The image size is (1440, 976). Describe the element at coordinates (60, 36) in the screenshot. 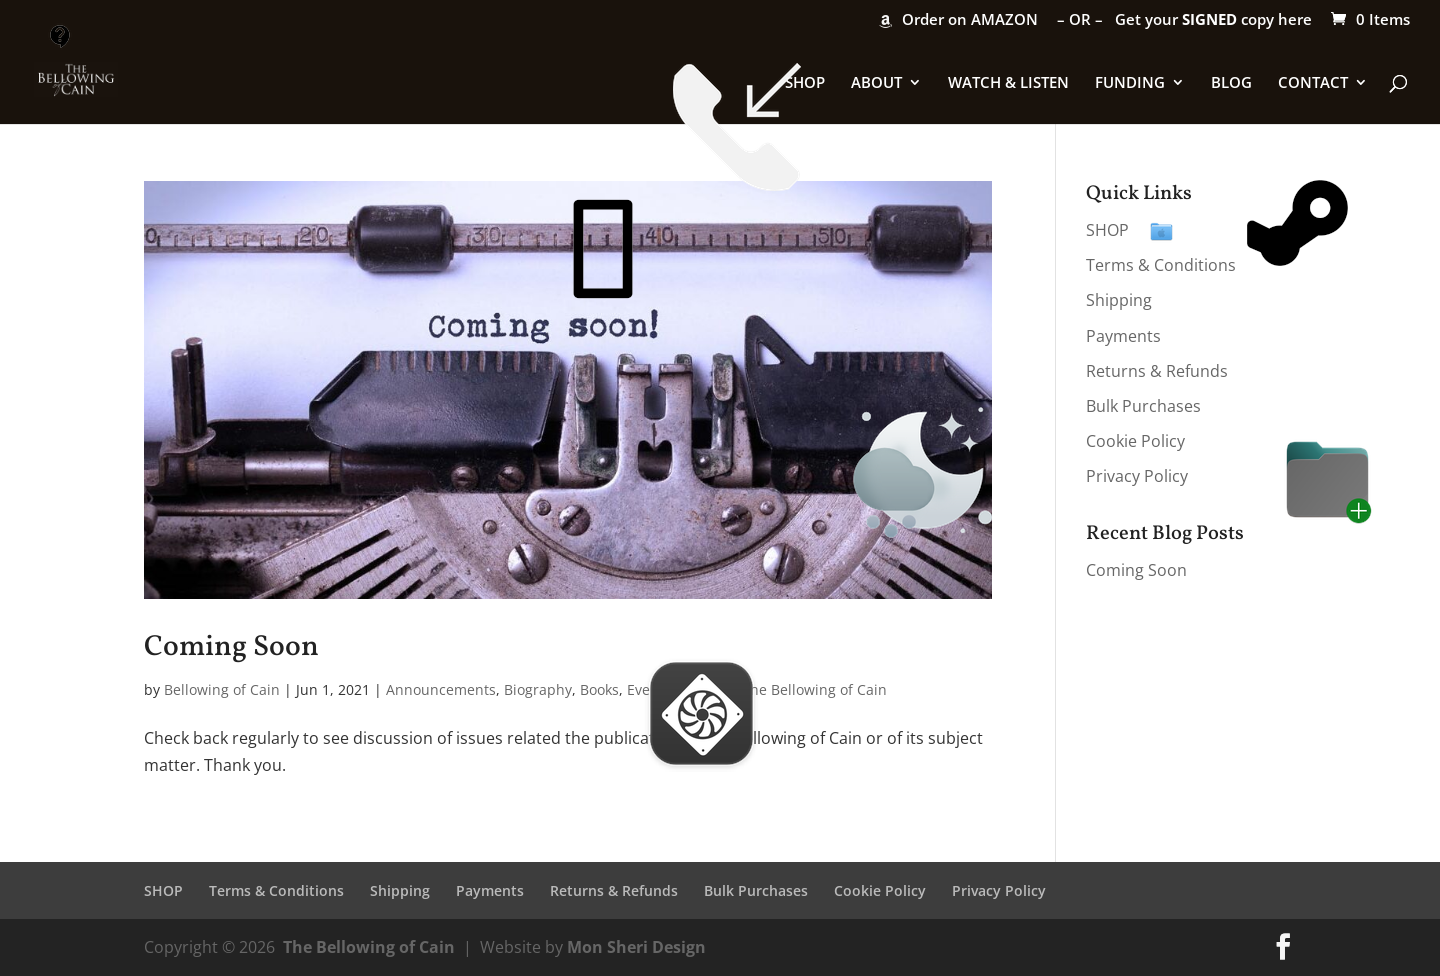

I see `contact customer support` at that location.